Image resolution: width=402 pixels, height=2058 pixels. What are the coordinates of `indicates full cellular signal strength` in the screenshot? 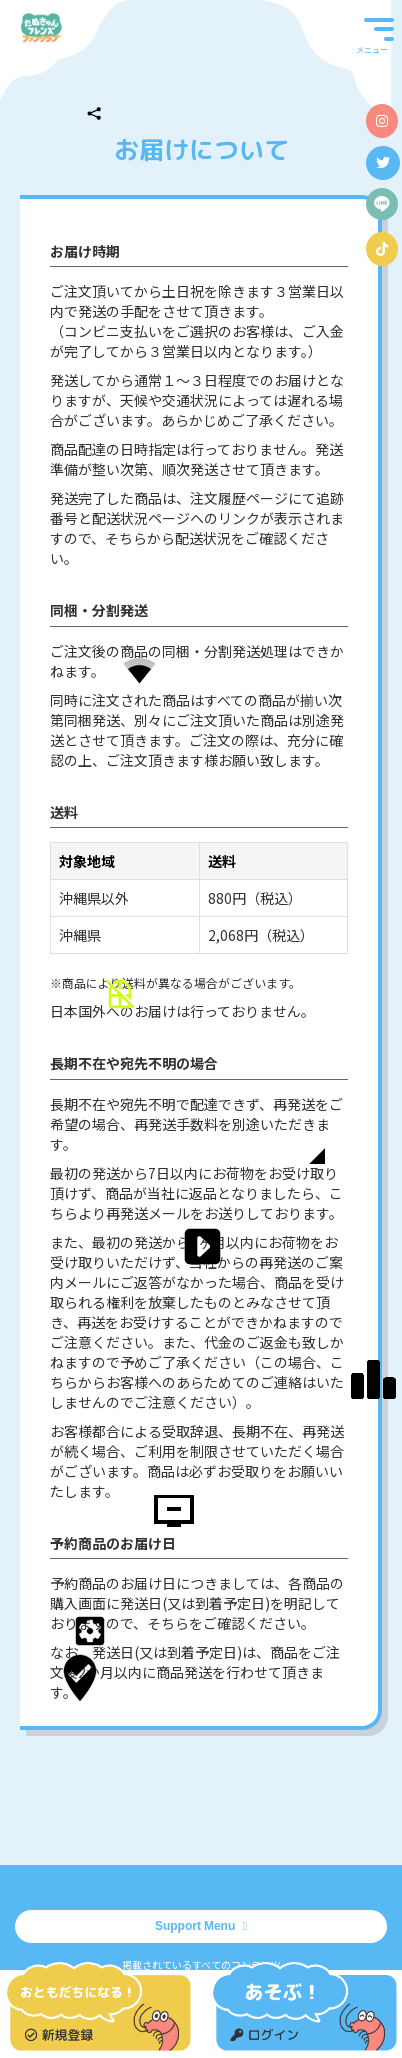 It's located at (317, 1156).